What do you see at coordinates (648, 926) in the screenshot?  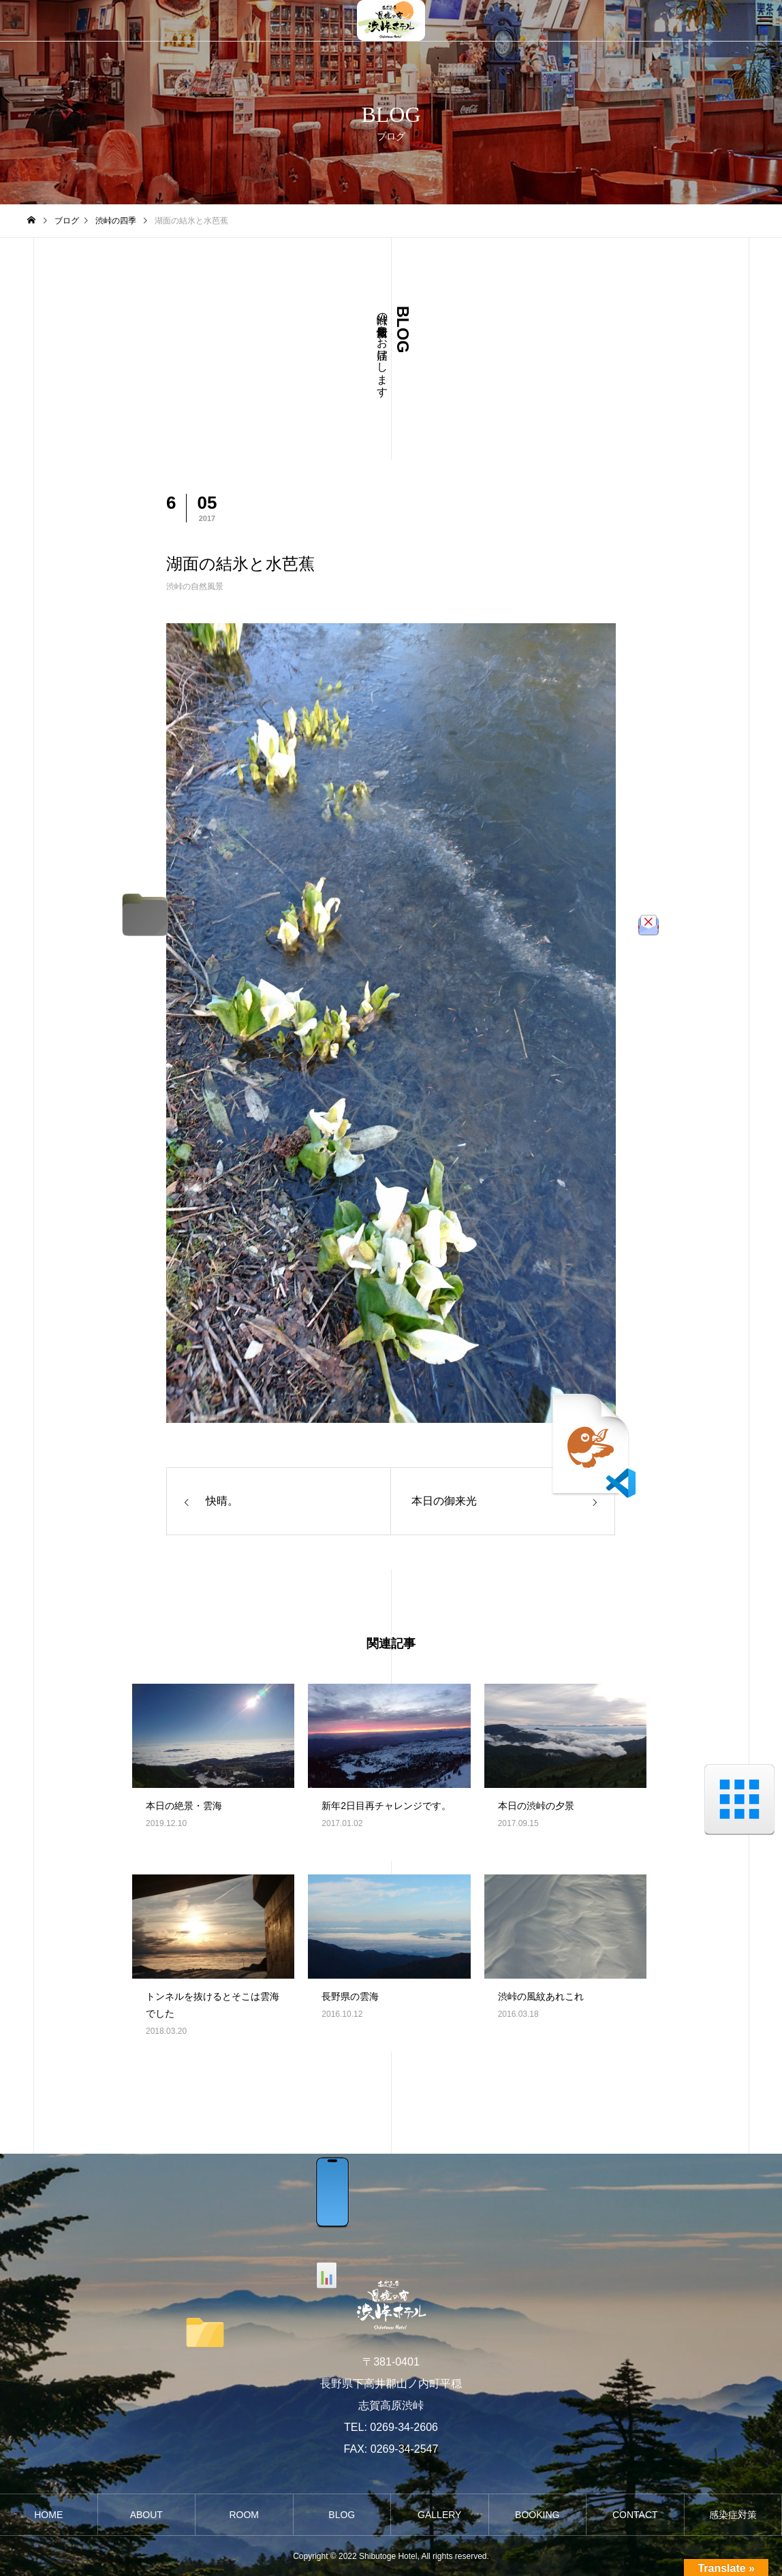 I see `mark email as spam or junk` at bounding box center [648, 926].